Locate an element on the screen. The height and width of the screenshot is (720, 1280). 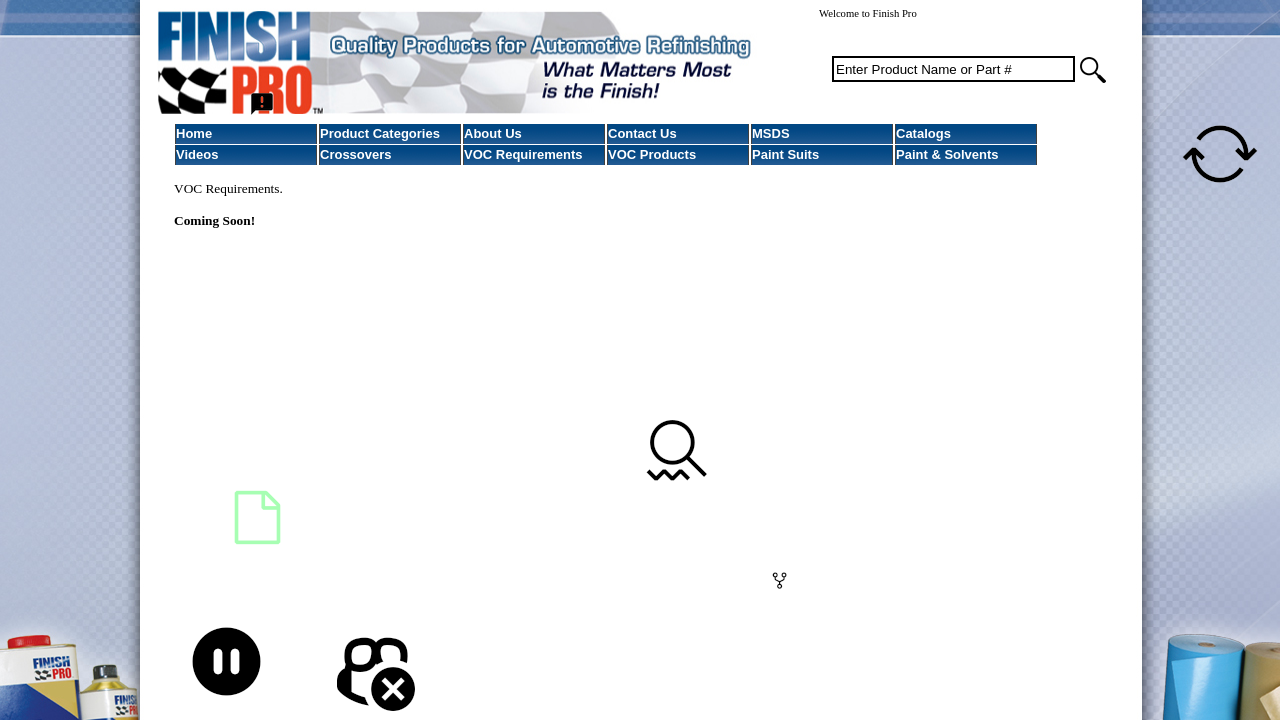
pause media playback is located at coordinates (226, 661).